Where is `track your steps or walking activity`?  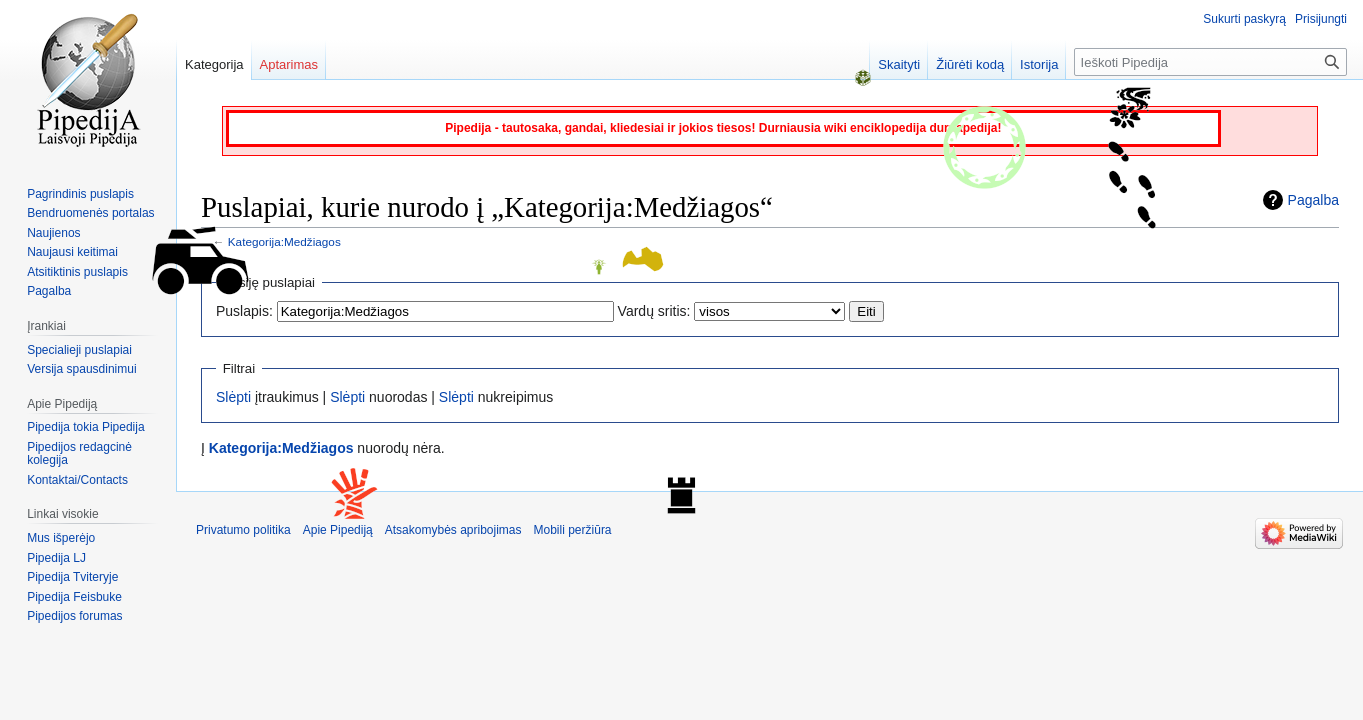 track your steps or walking activity is located at coordinates (1132, 185).